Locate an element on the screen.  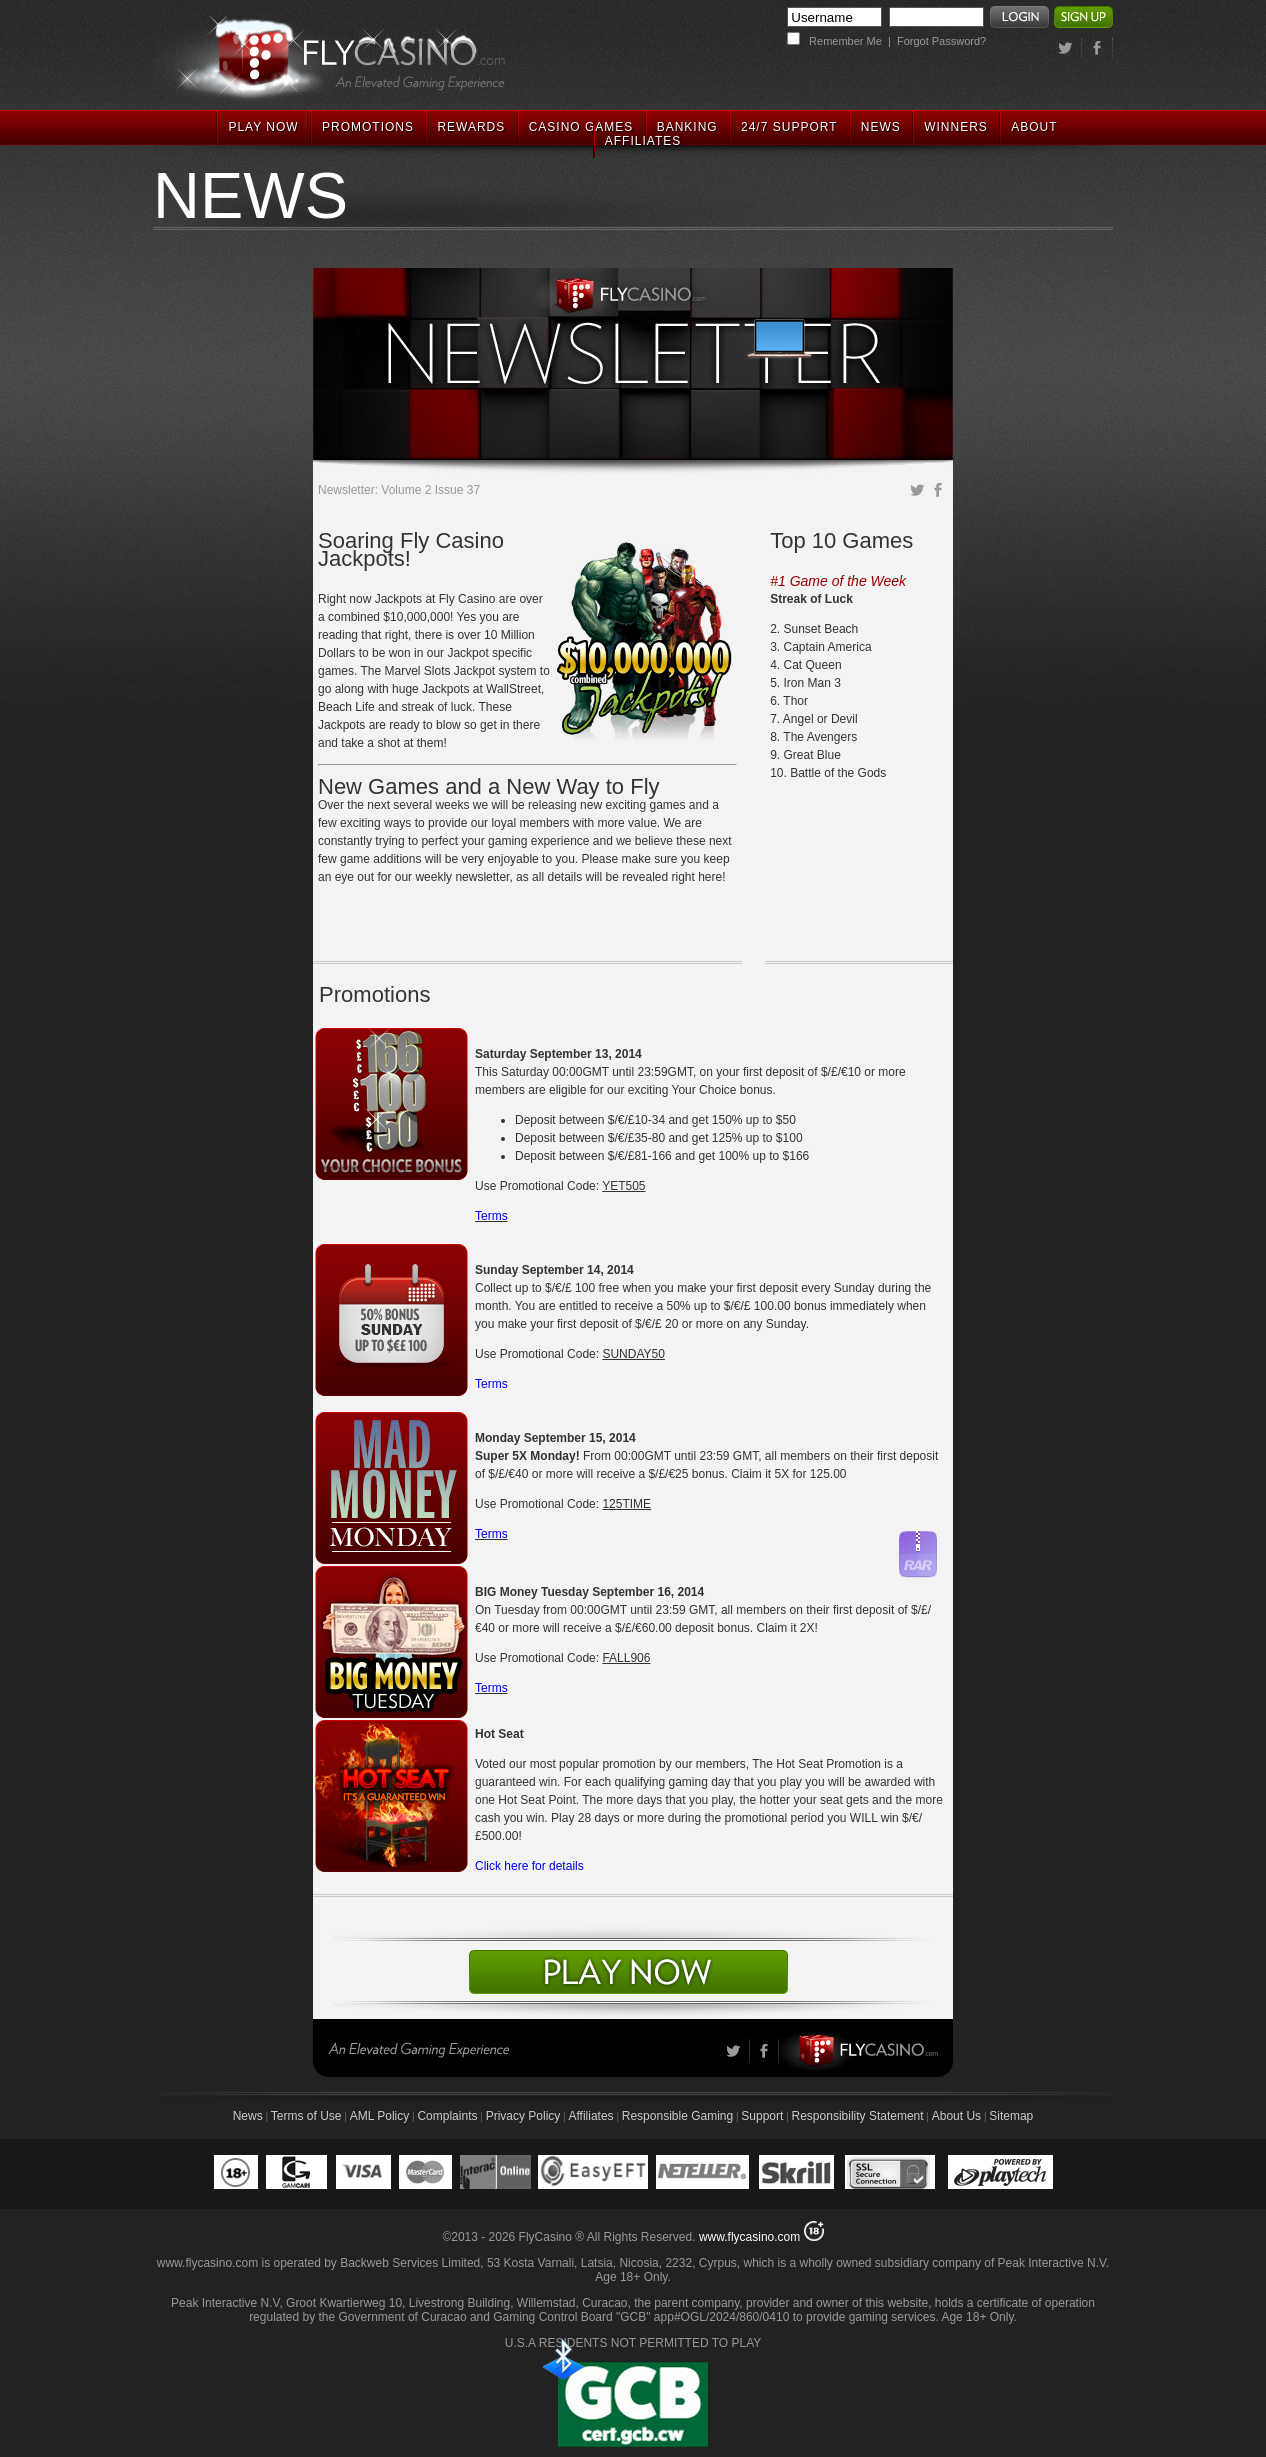
a compressed RAR archive file is located at coordinates (918, 1554).